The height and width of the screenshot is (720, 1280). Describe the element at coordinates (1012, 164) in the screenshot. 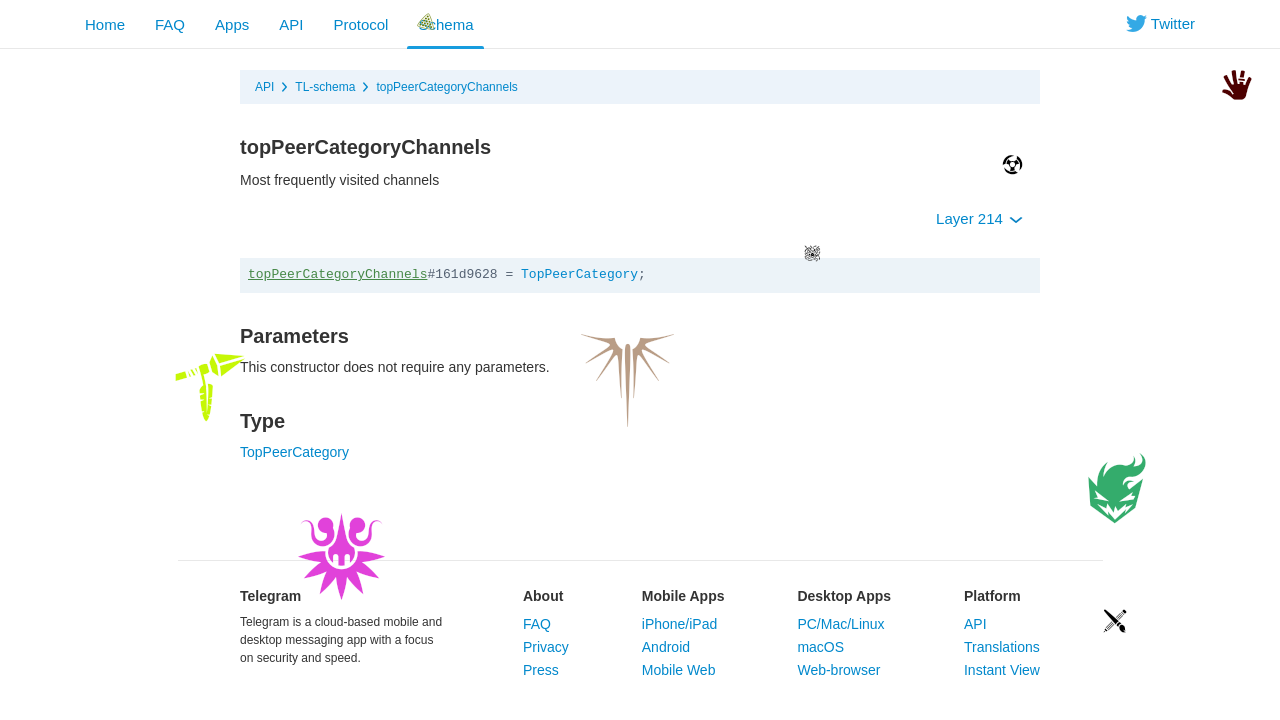

I see `throwing weapon or shuriken item in game inventory` at that location.